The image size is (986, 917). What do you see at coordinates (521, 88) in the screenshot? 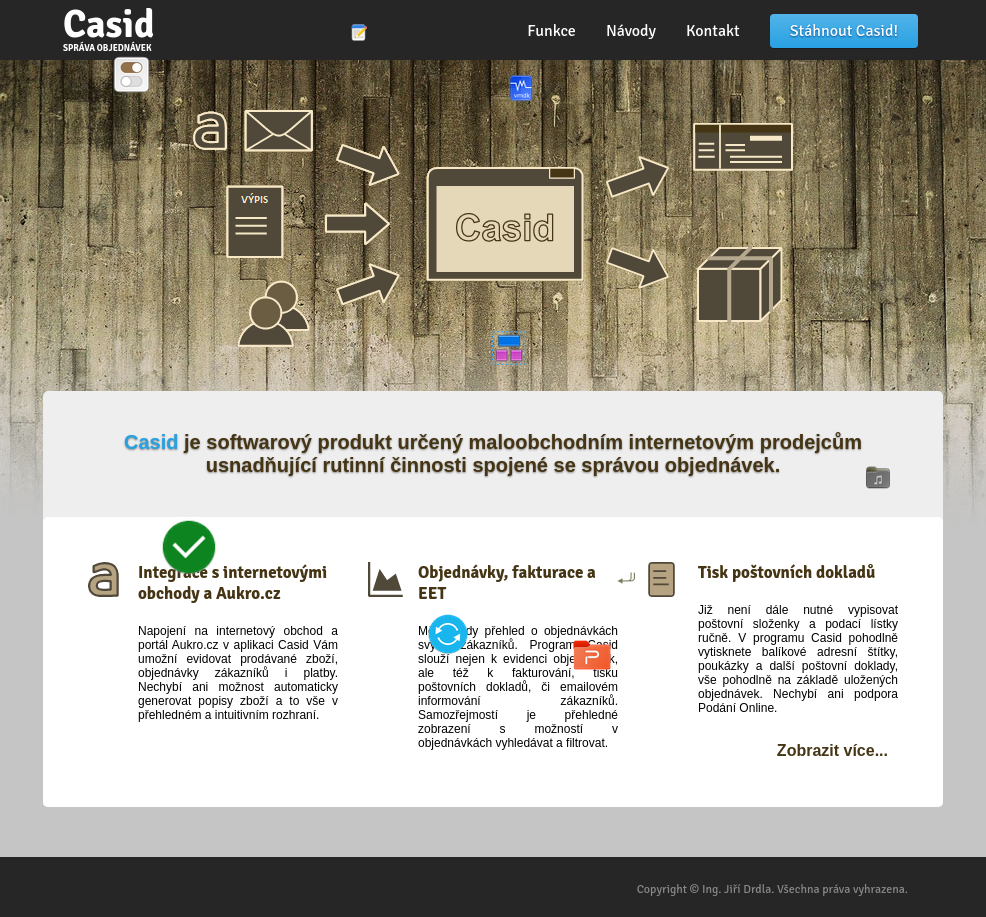
I see `a virtualbox virtual machine disk file` at bounding box center [521, 88].